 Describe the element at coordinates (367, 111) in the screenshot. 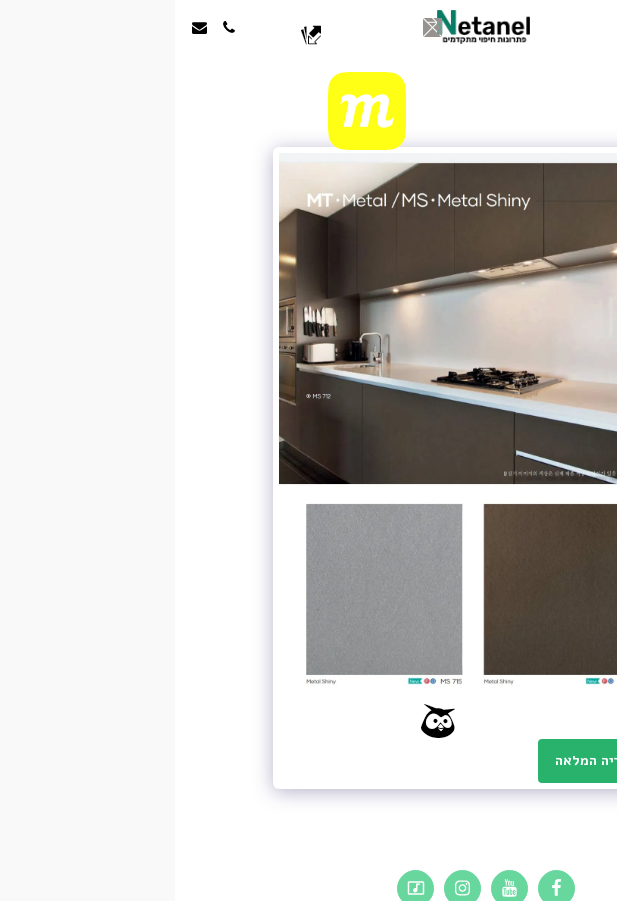

I see `open moqups wireframing and prototyping tool` at that location.